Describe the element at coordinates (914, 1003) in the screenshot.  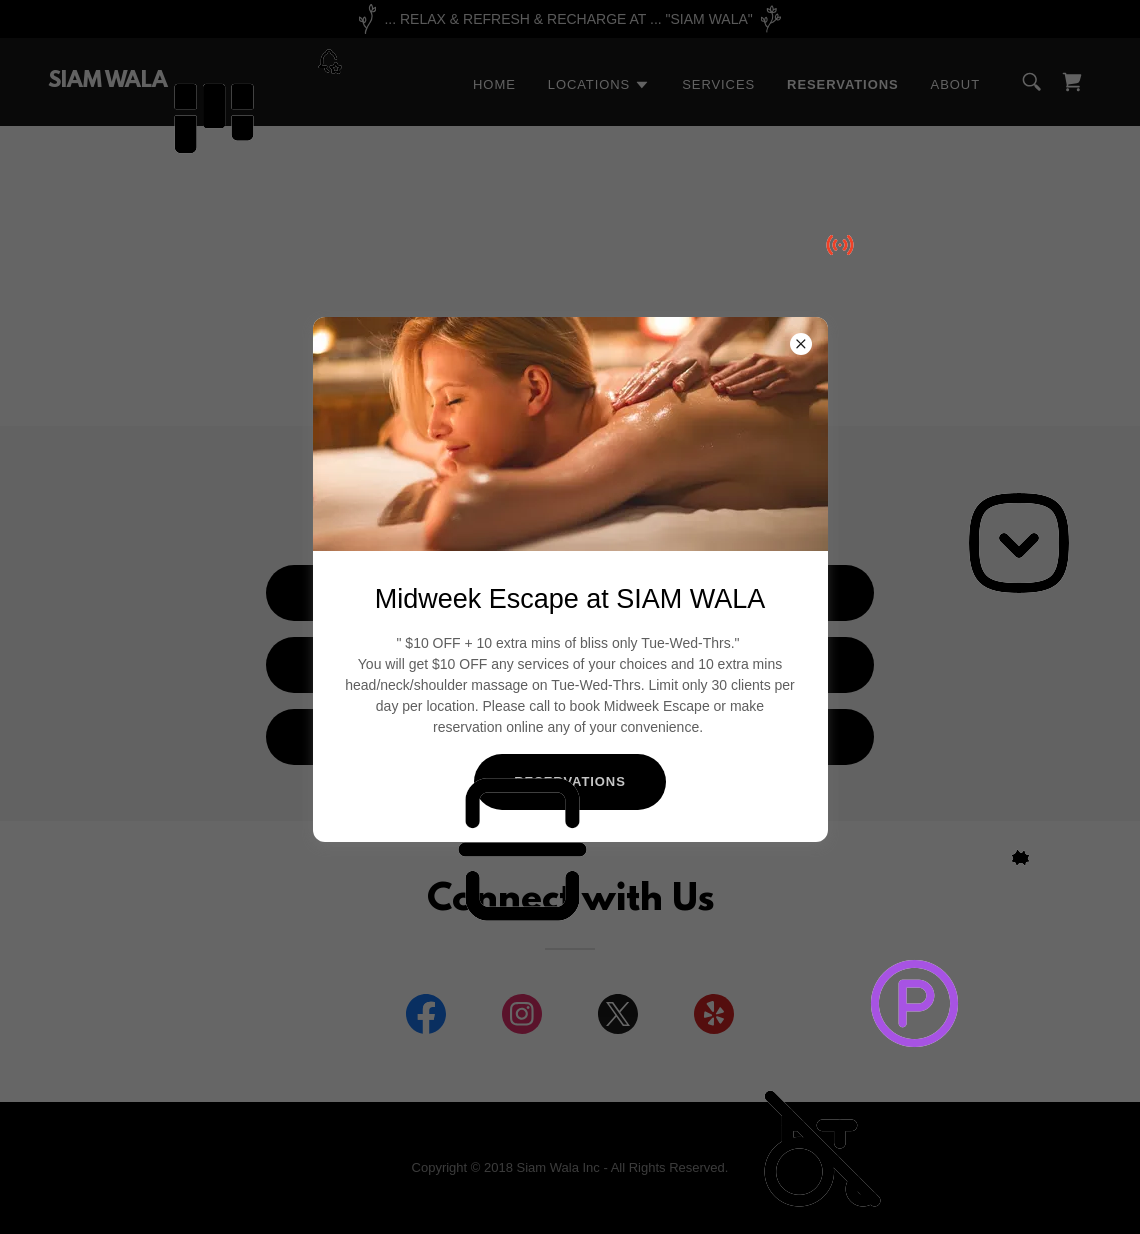
I see `find nearby parking locations` at that location.